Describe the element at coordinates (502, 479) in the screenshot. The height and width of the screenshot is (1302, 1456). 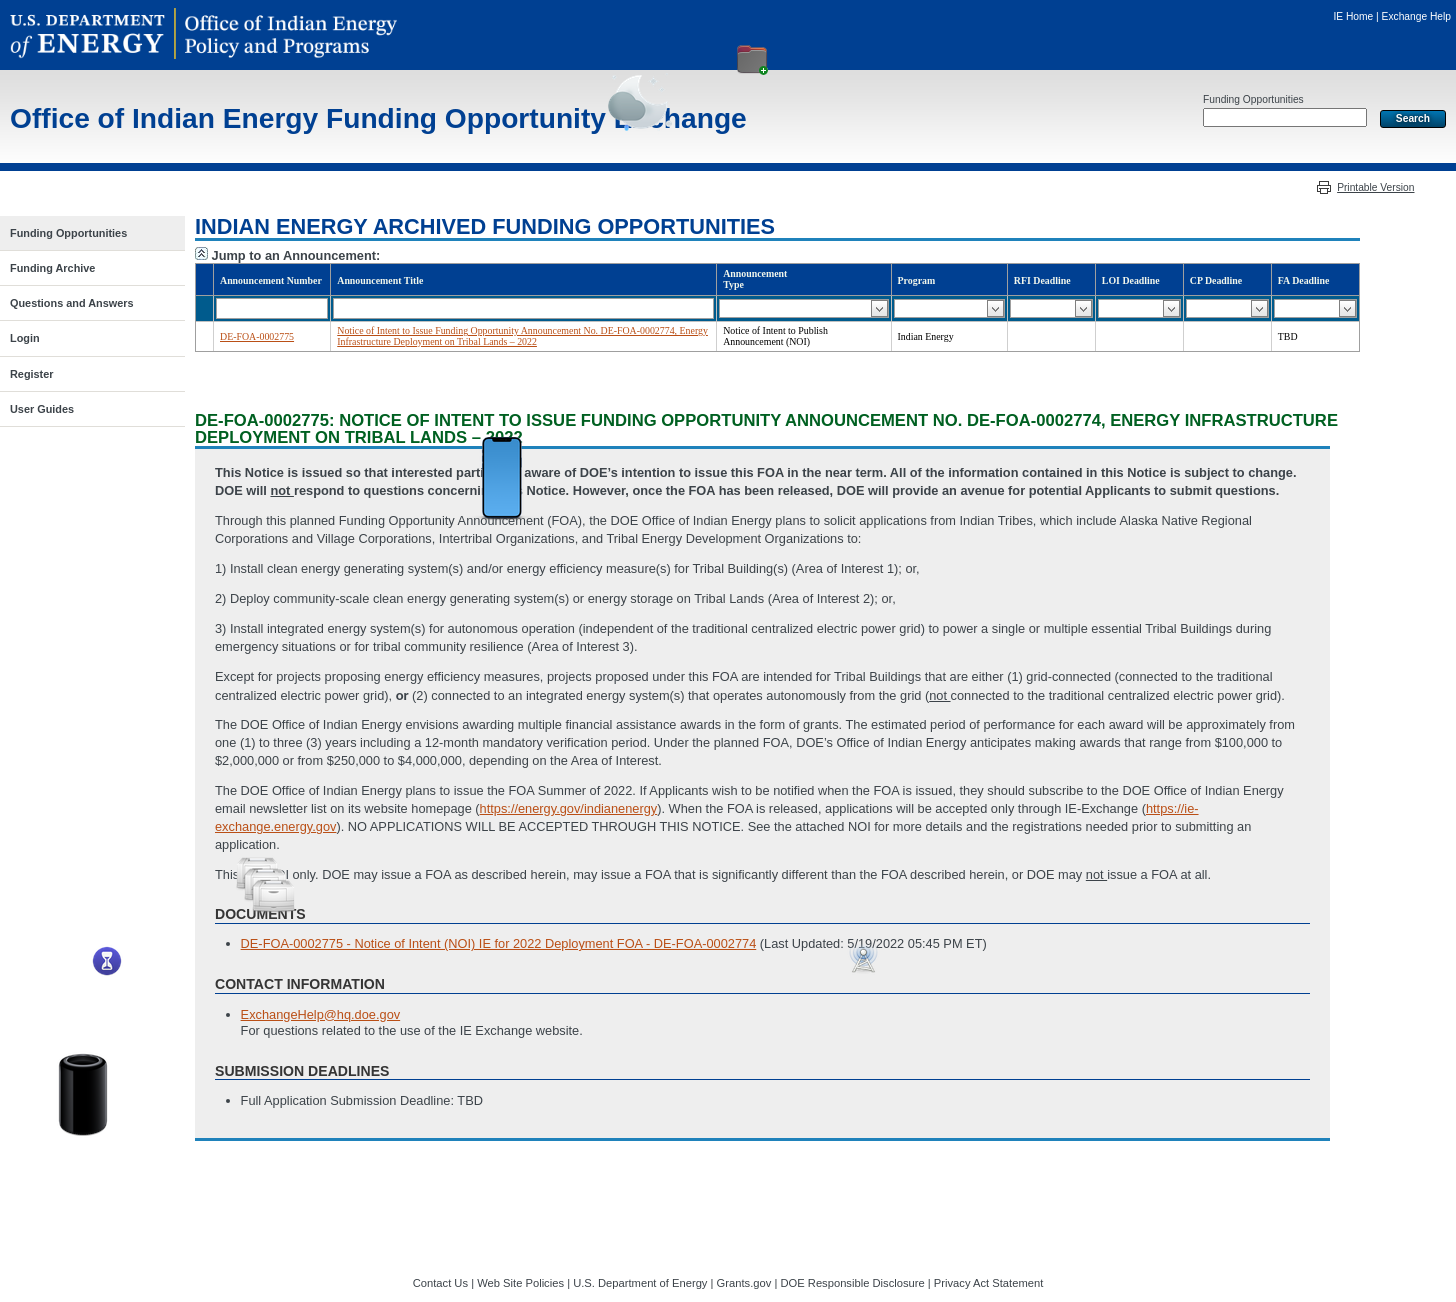
I see `iPhone device connected to this mac` at that location.